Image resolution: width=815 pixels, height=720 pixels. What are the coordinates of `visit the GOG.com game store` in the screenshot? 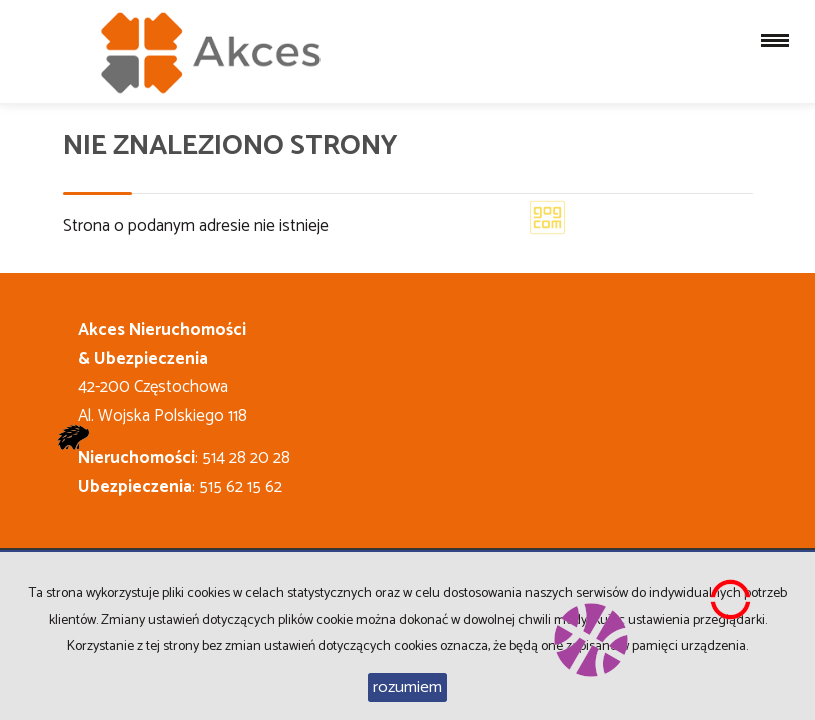 It's located at (547, 217).